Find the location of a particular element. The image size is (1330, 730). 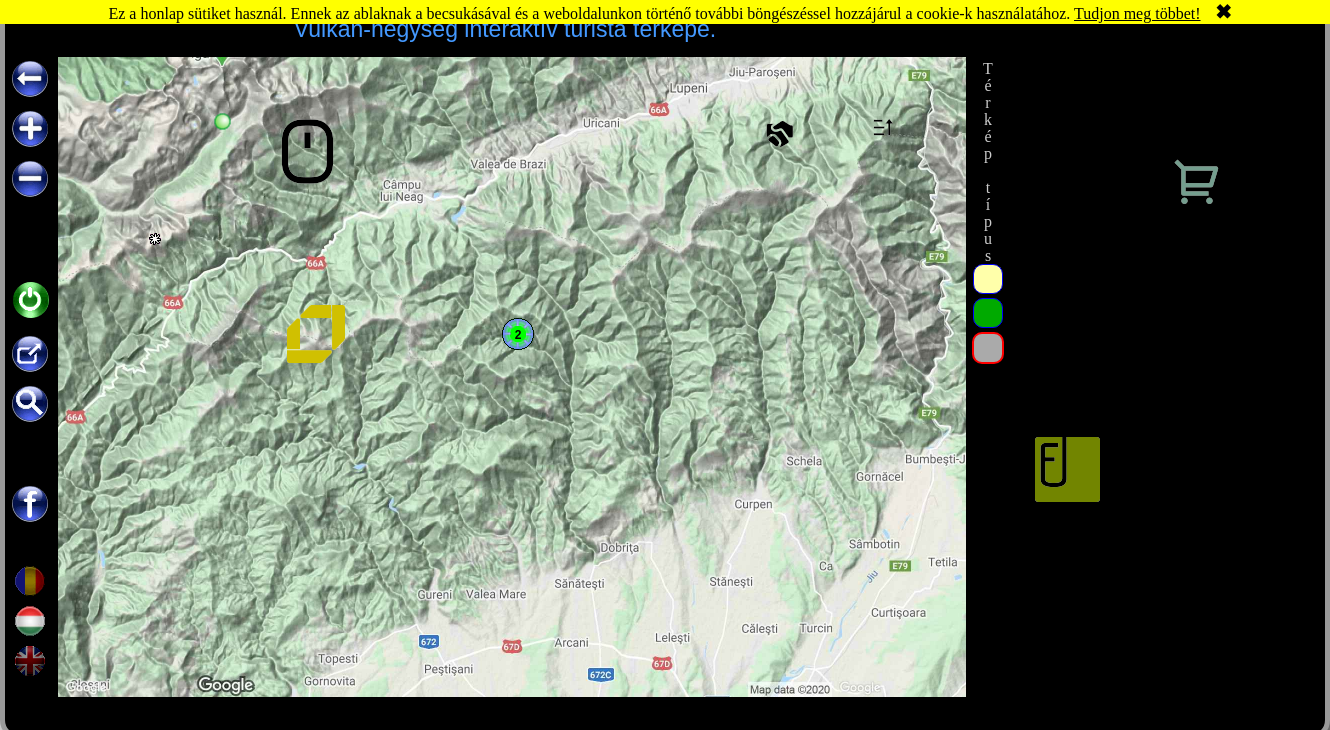

indicates mouse input device connected is located at coordinates (307, 151).